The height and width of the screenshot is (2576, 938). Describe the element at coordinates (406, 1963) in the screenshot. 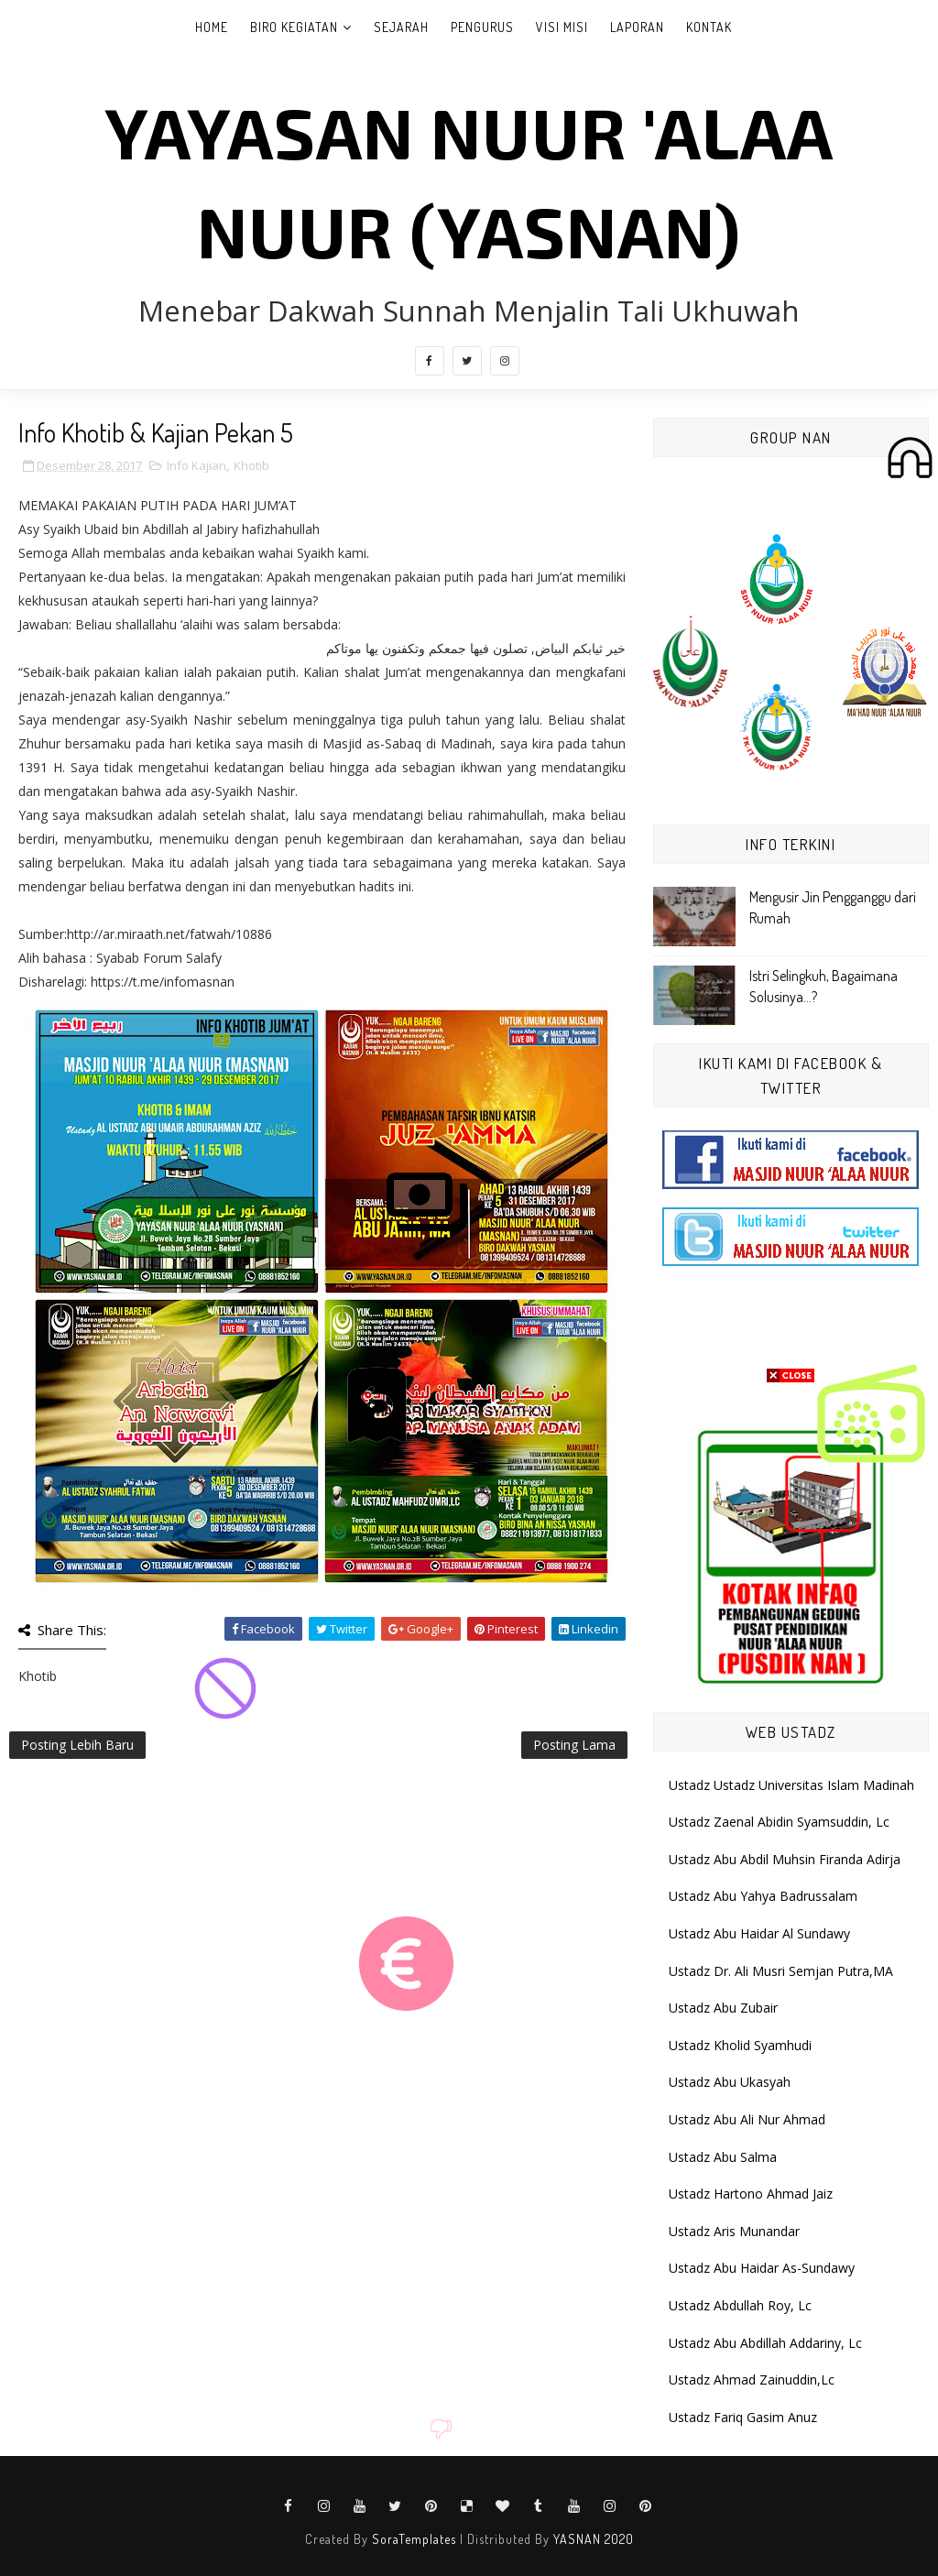

I see `view price or amount in euros` at that location.